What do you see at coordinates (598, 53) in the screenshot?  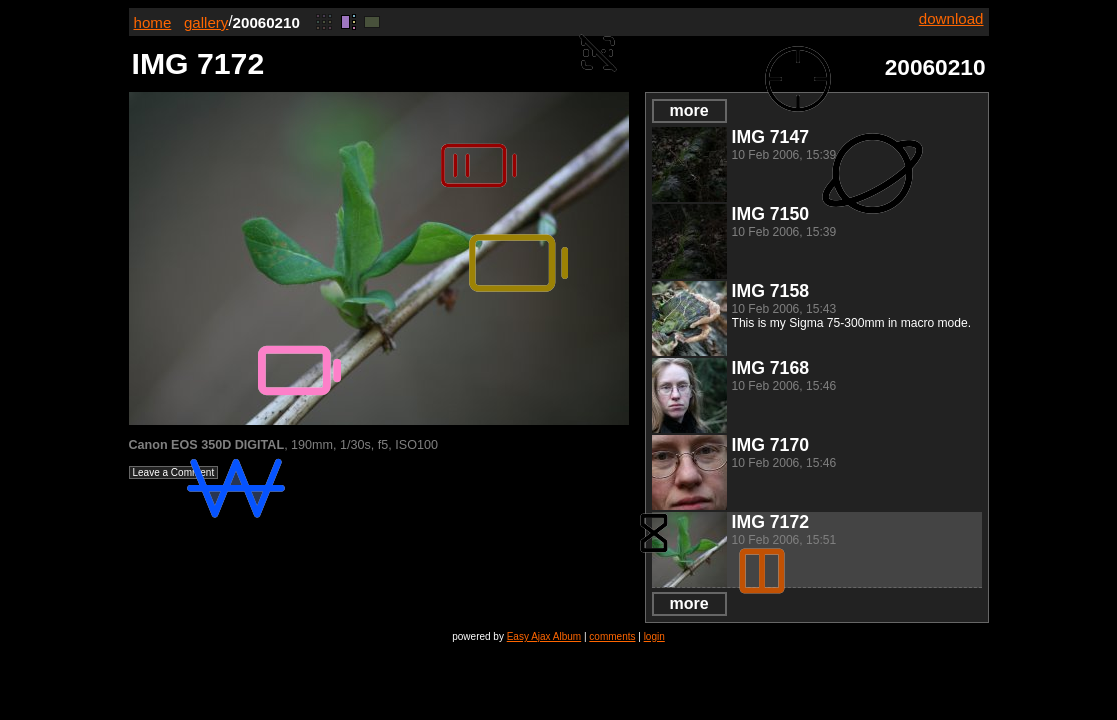 I see `barcode scanning is disabled` at bounding box center [598, 53].